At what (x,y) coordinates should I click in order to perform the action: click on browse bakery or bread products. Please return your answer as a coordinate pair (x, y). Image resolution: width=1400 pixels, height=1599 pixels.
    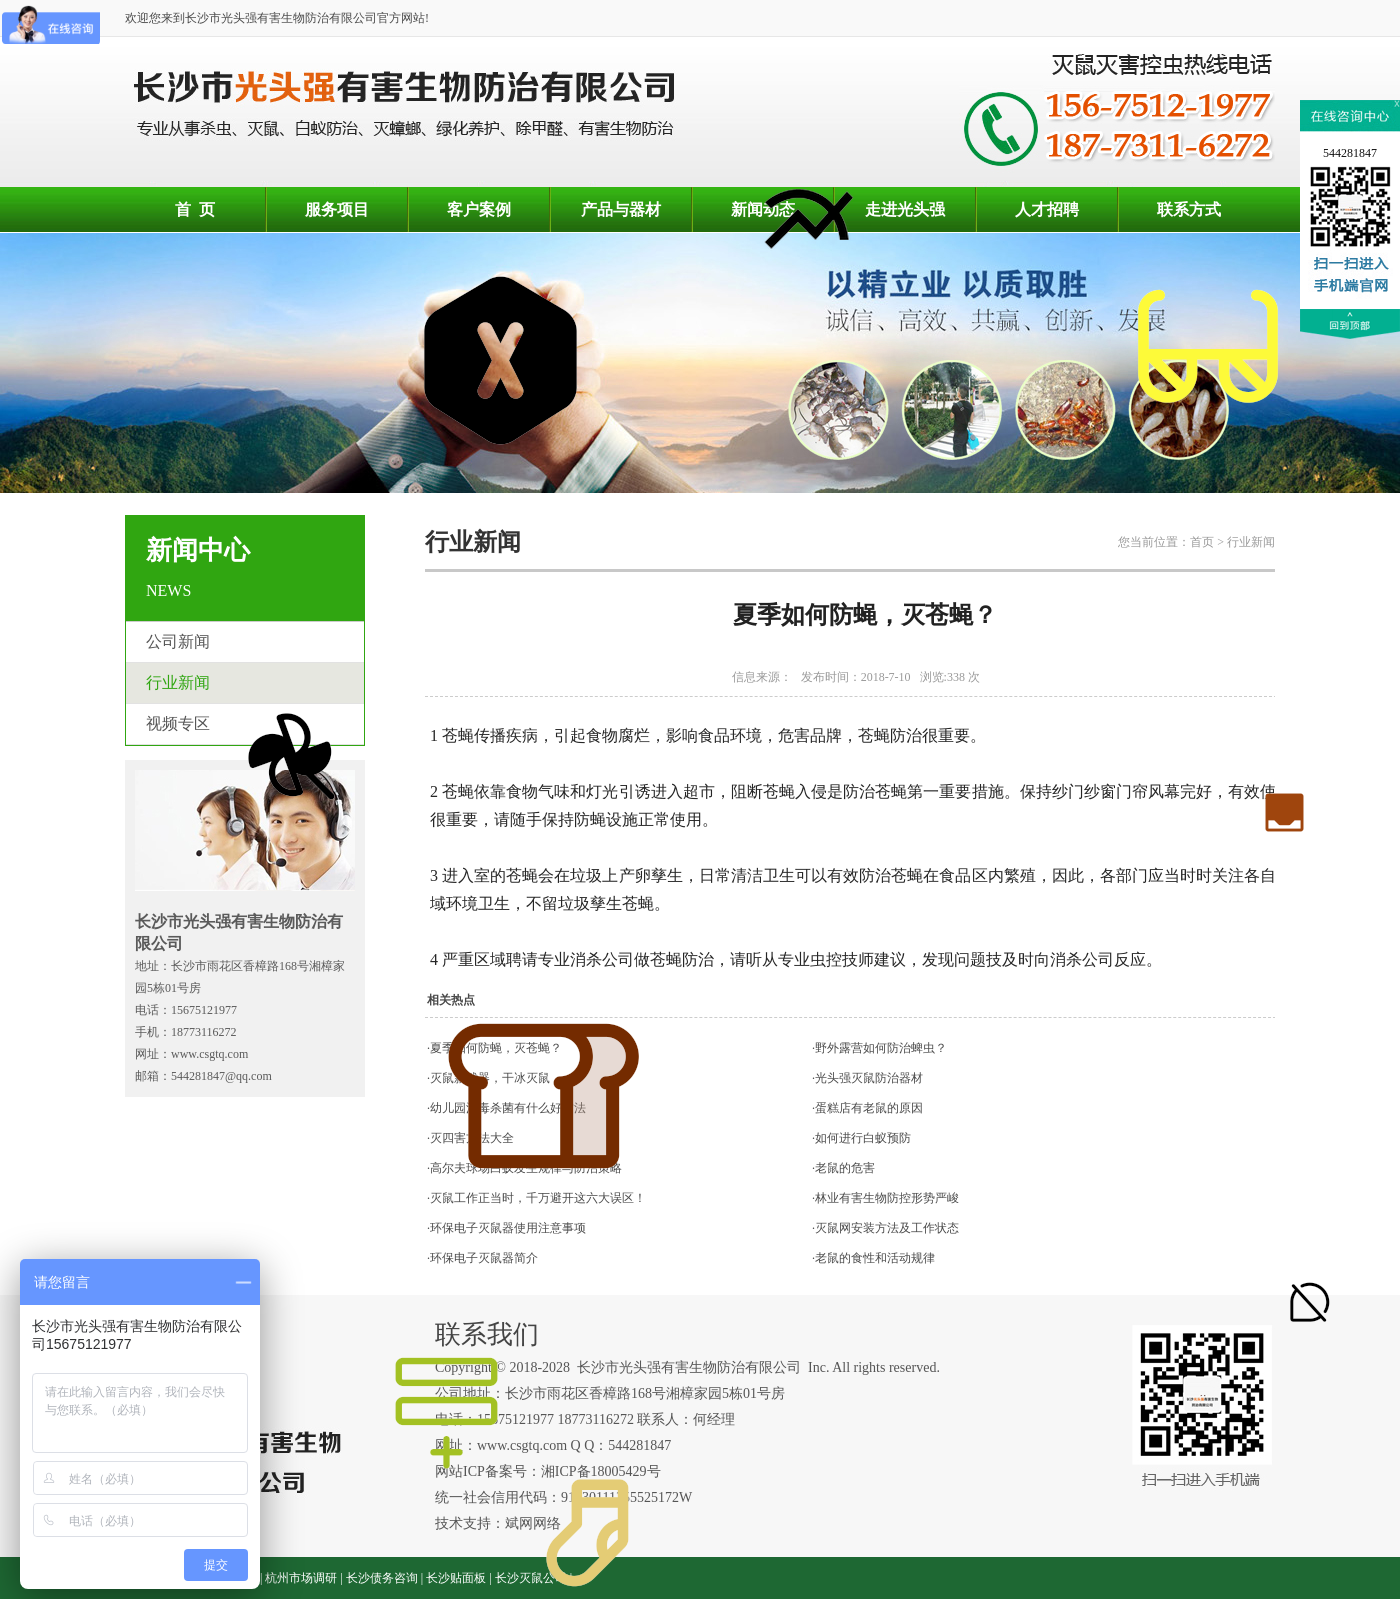
    Looking at the image, I should click on (547, 1096).